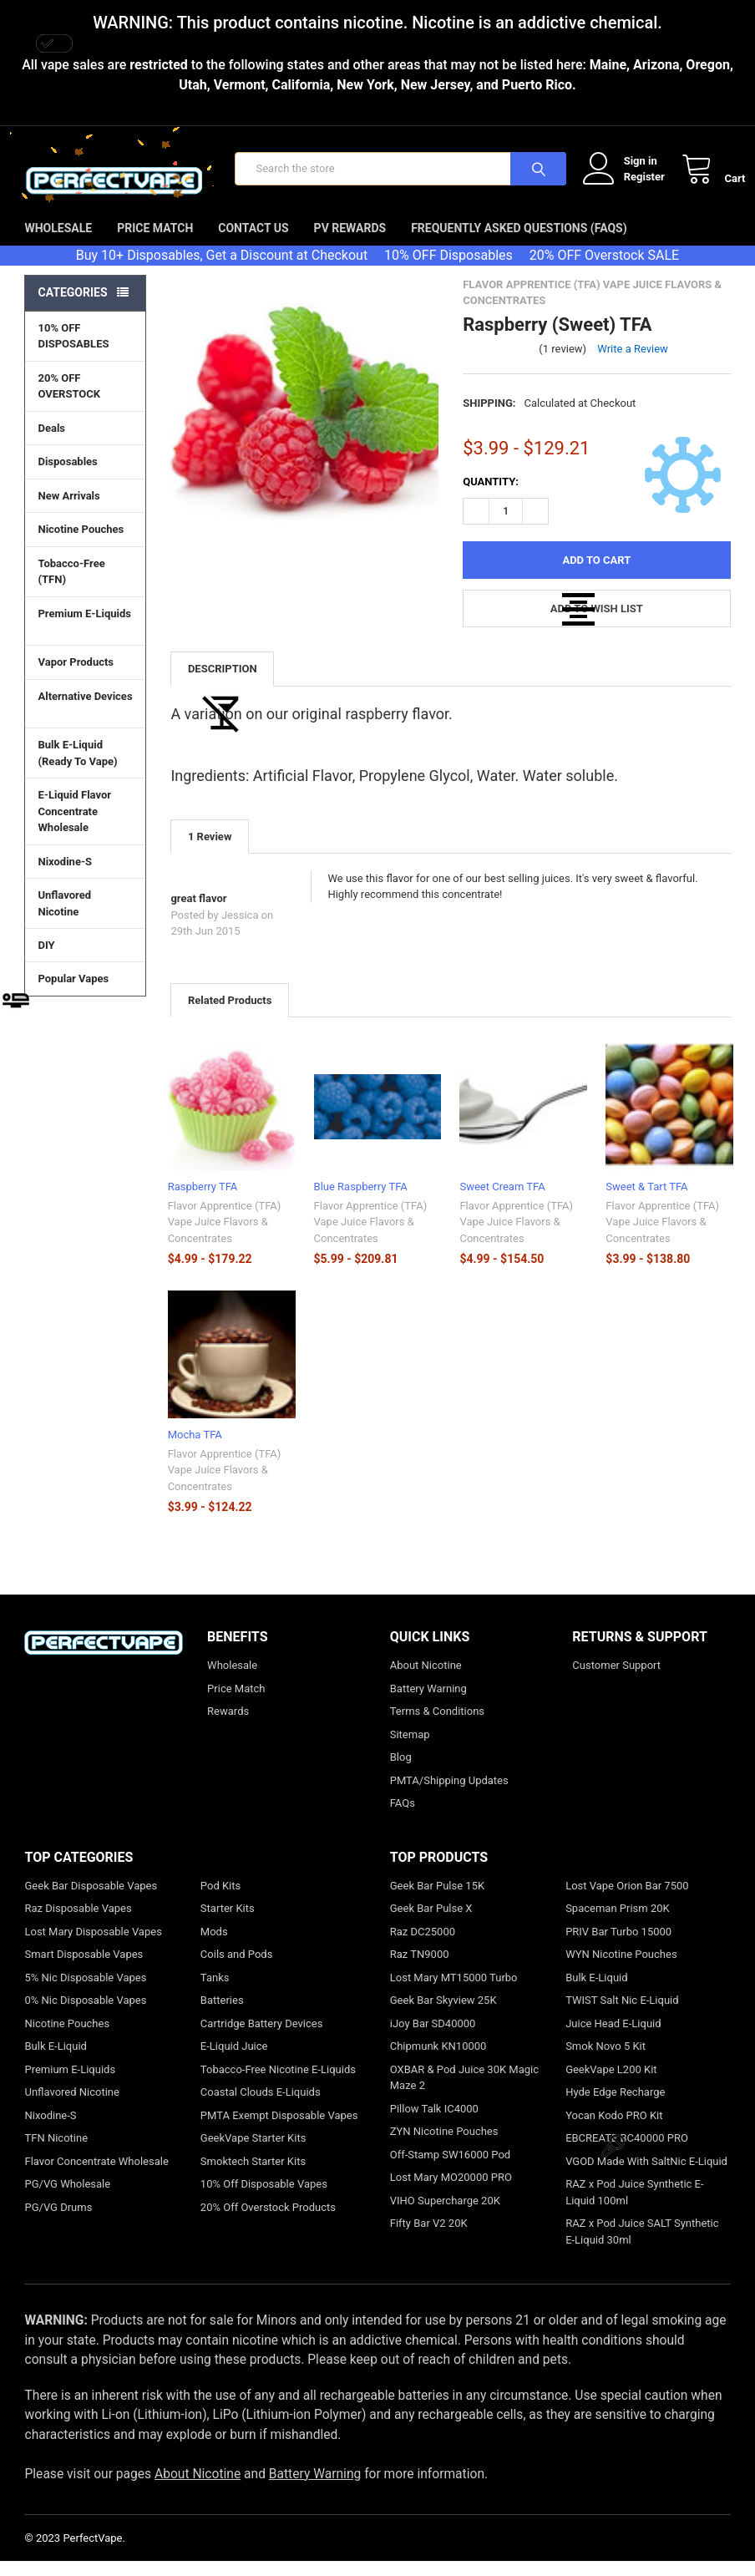 The height and width of the screenshot is (2576, 755). I want to click on indicates virus or malware detected, so click(682, 474).